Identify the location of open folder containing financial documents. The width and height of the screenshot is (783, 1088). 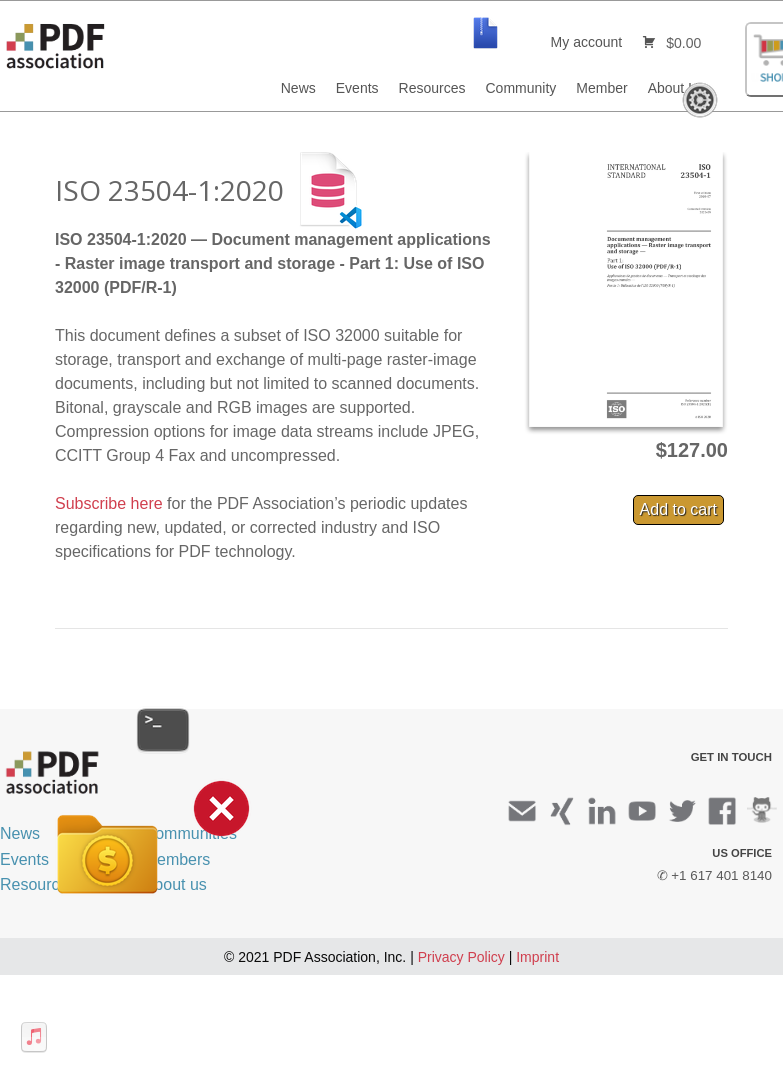
(107, 857).